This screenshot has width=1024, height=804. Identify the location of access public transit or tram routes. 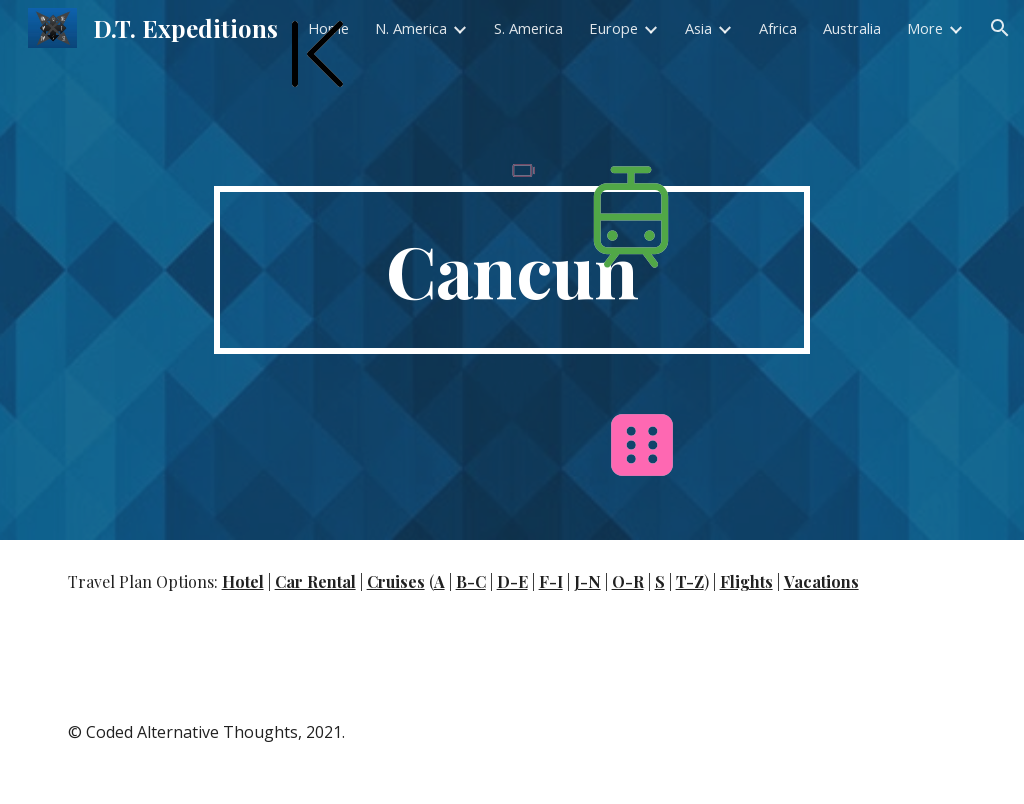
(631, 217).